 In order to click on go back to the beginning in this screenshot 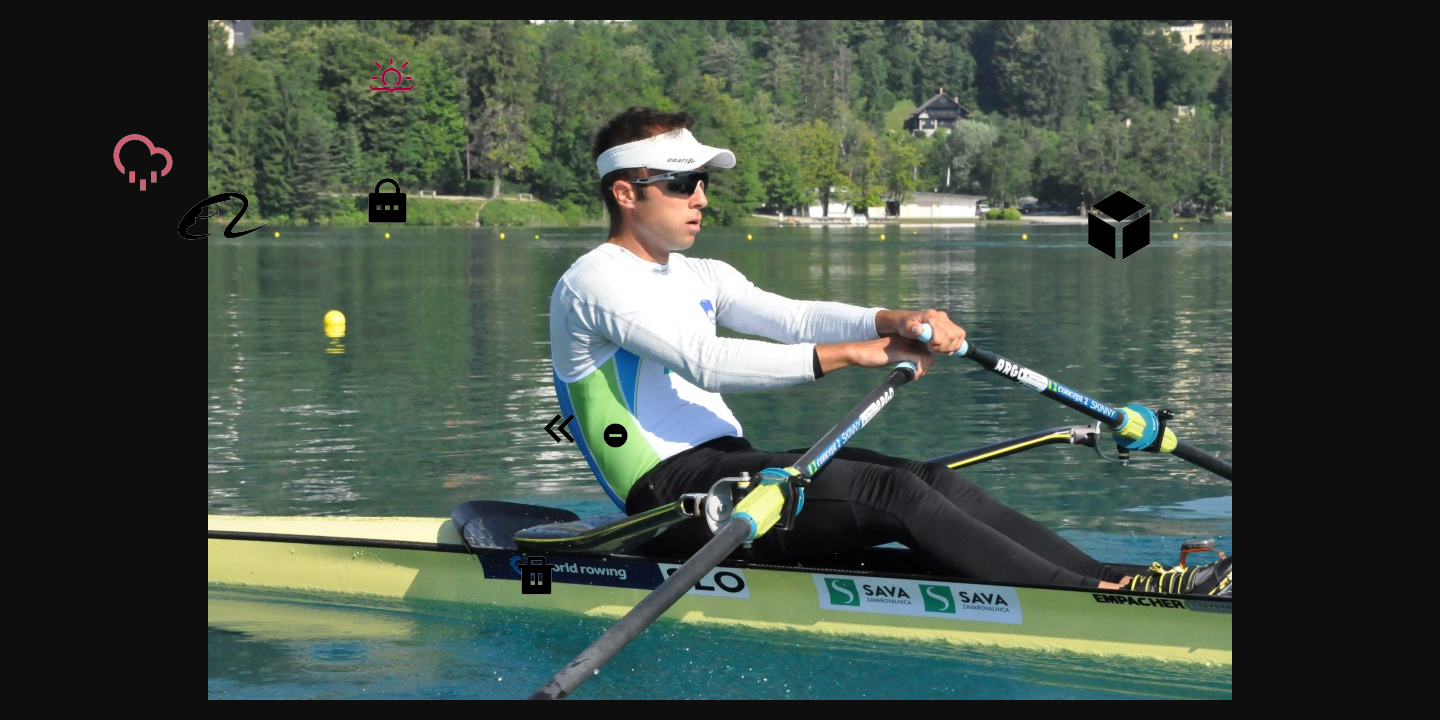, I will do `click(560, 428)`.